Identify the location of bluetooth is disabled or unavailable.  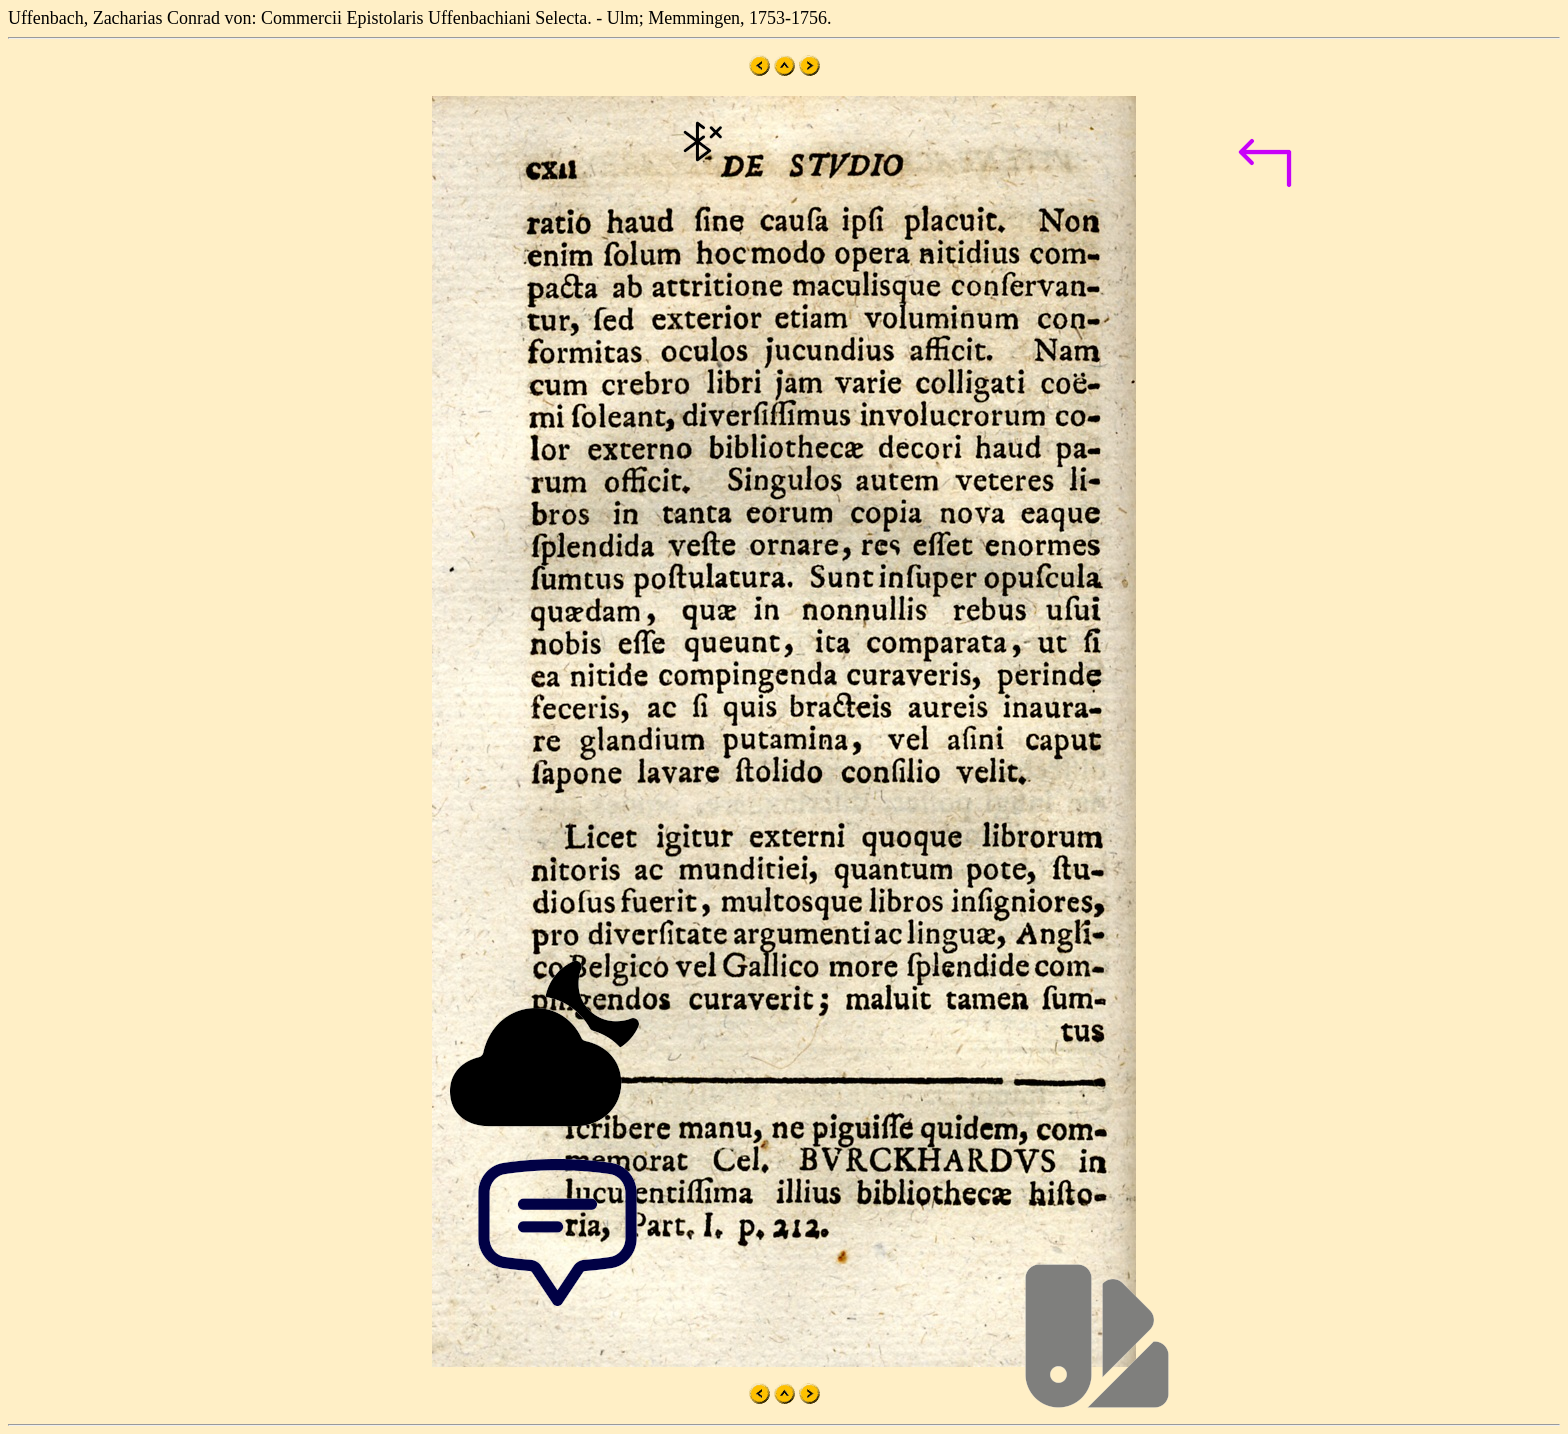
(700, 141).